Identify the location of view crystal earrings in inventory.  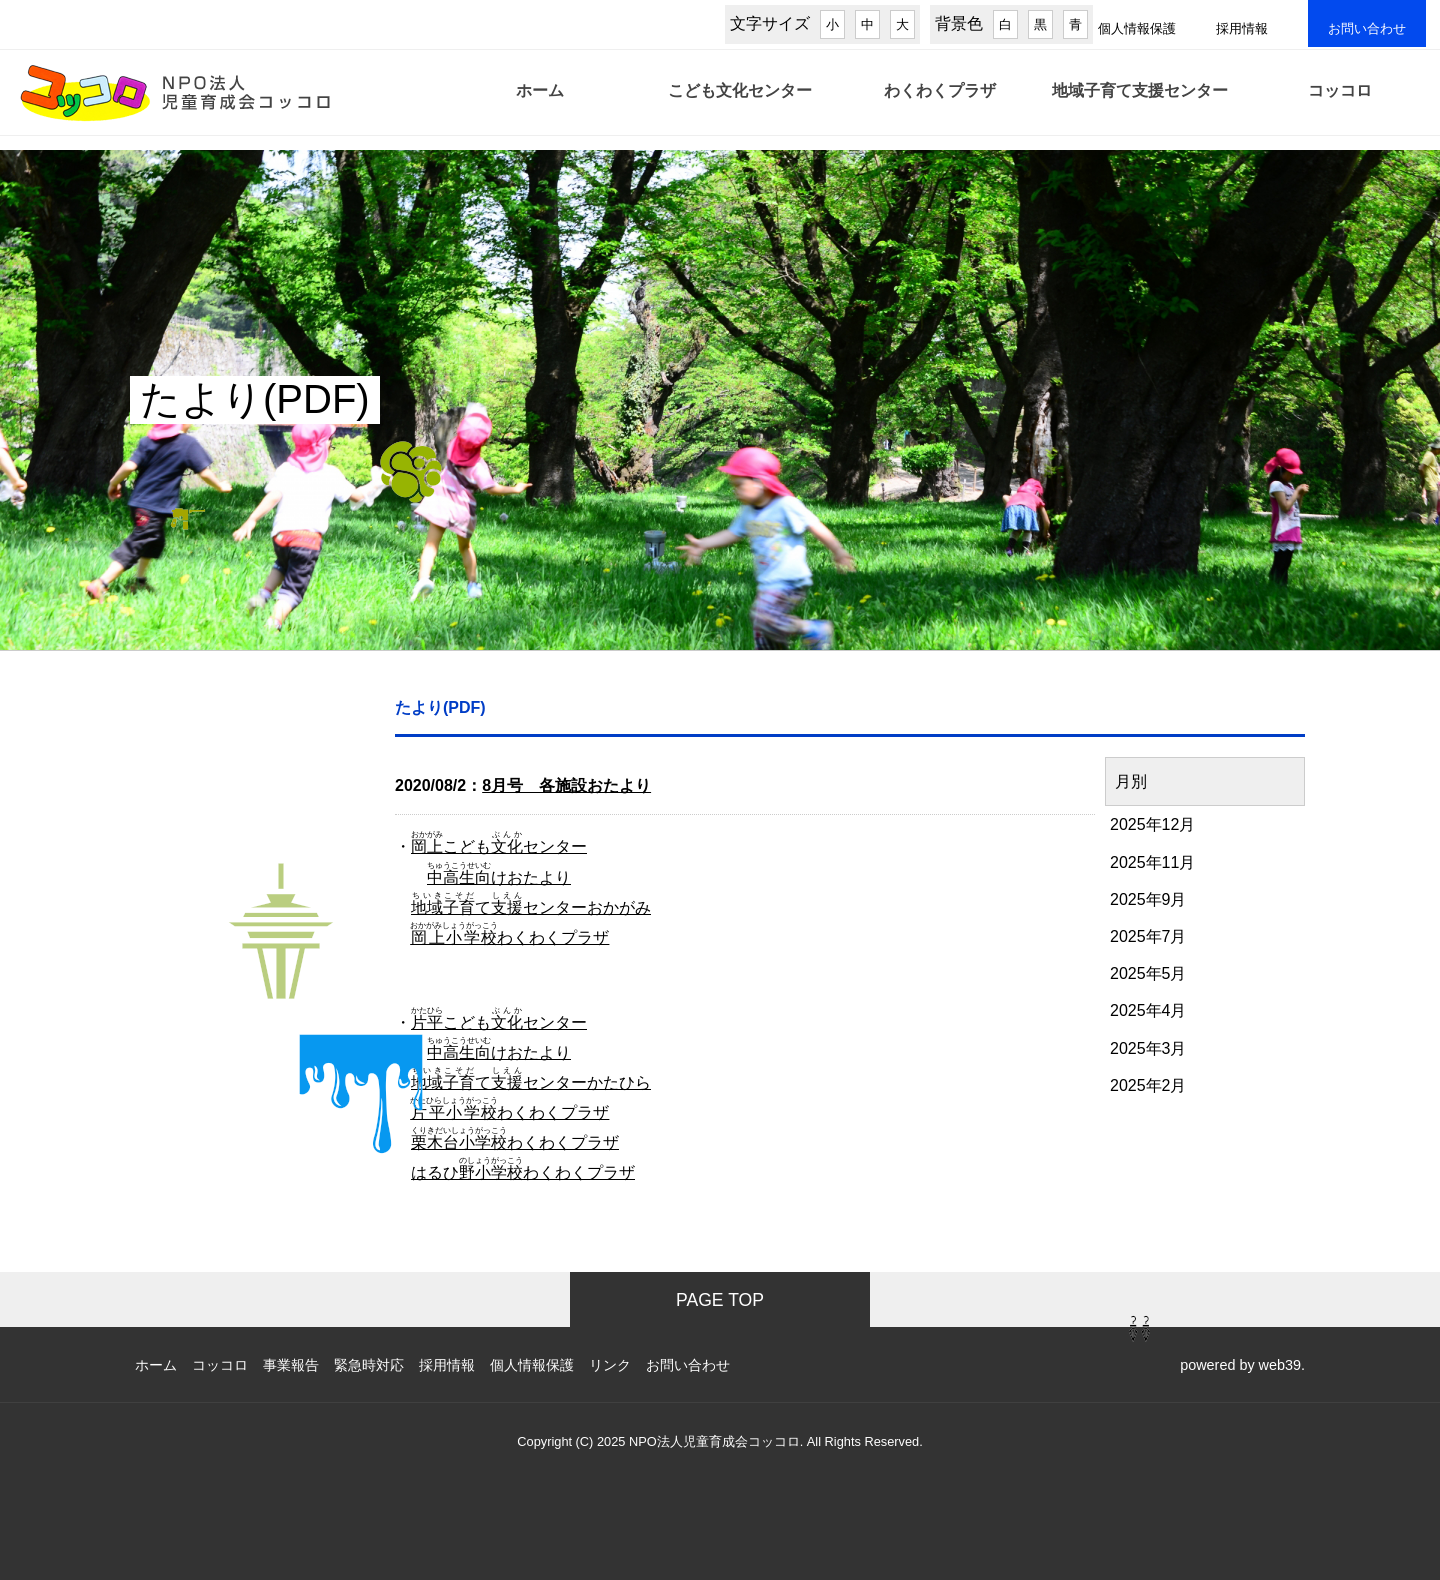
(1139, 1328).